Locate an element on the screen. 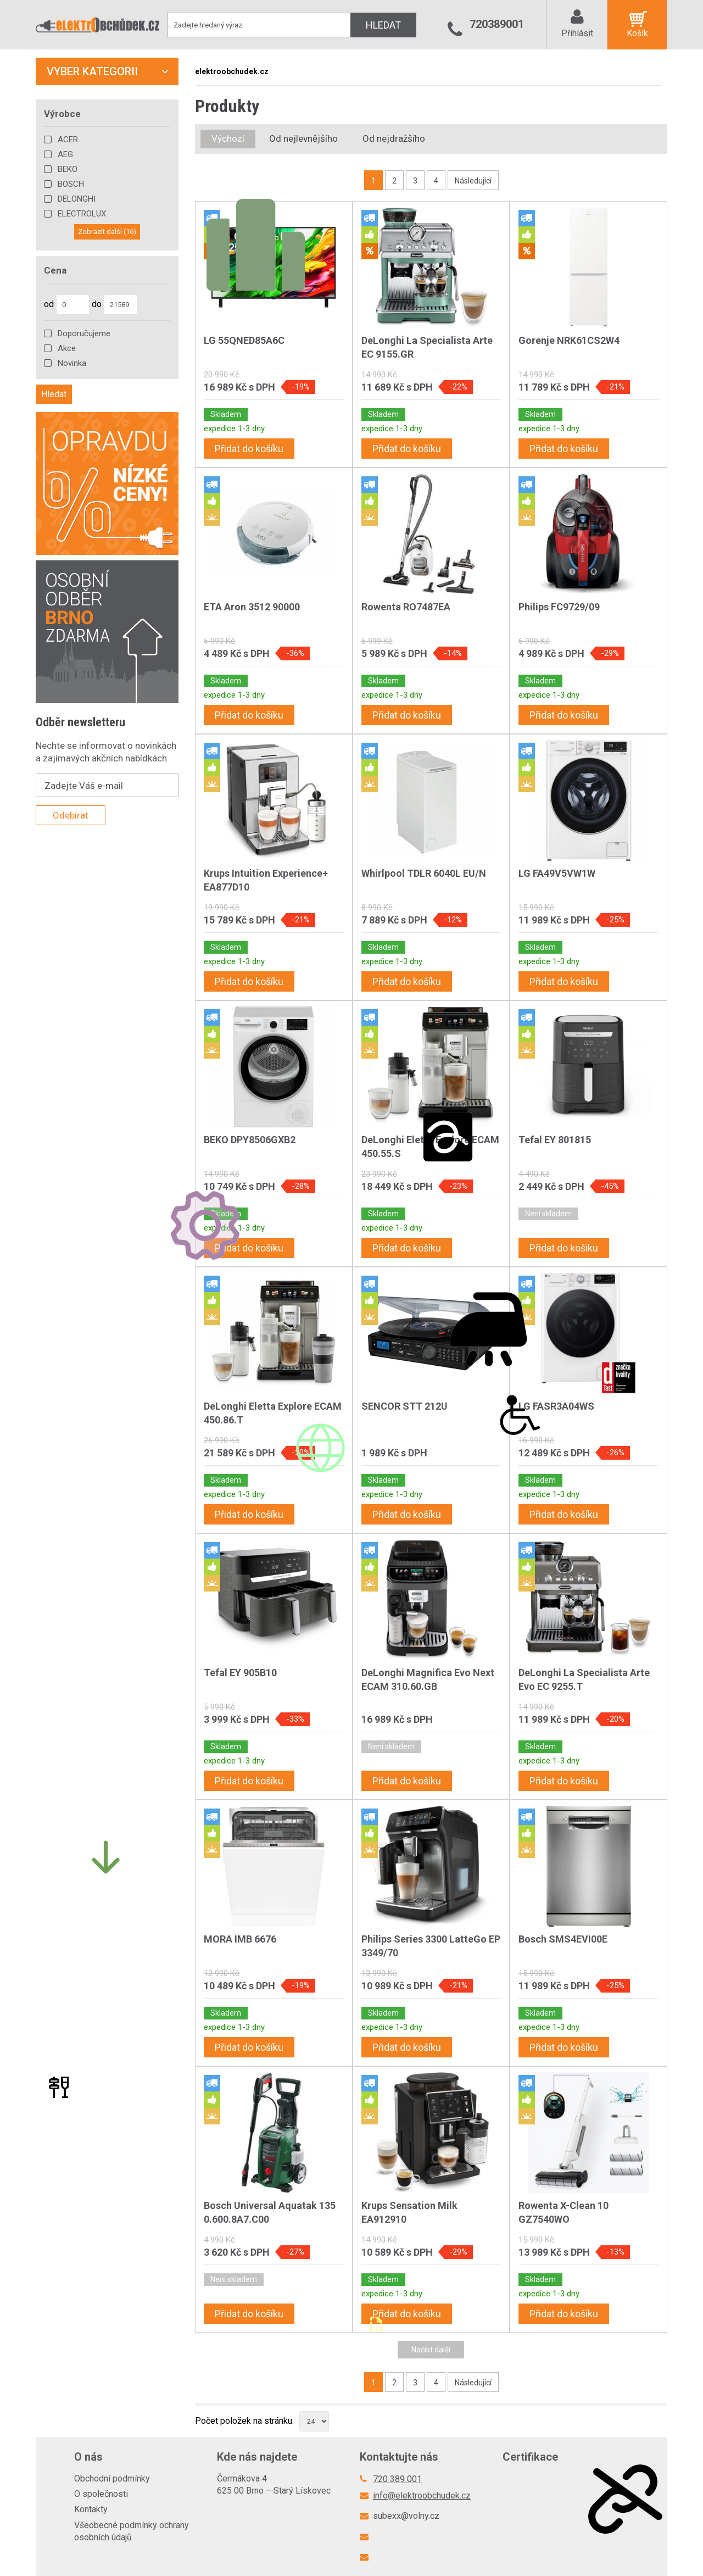 This screenshot has height=2576, width=703. freehand drawing or sketch tool is located at coordinates (448, 1137).